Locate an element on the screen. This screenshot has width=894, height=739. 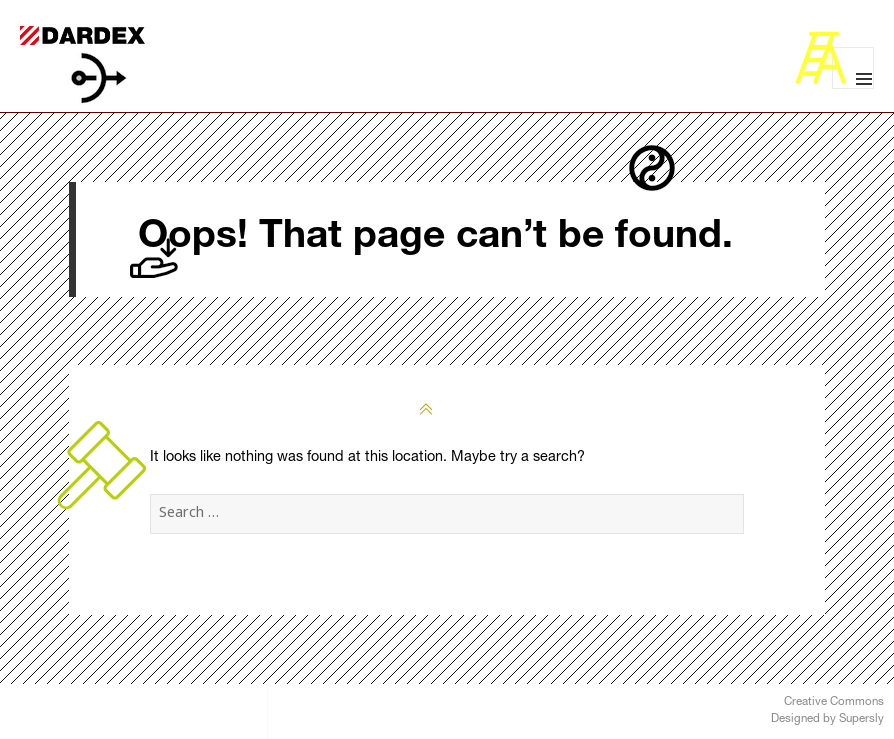
access tools or equipment section is located at coordinates (822, 58).